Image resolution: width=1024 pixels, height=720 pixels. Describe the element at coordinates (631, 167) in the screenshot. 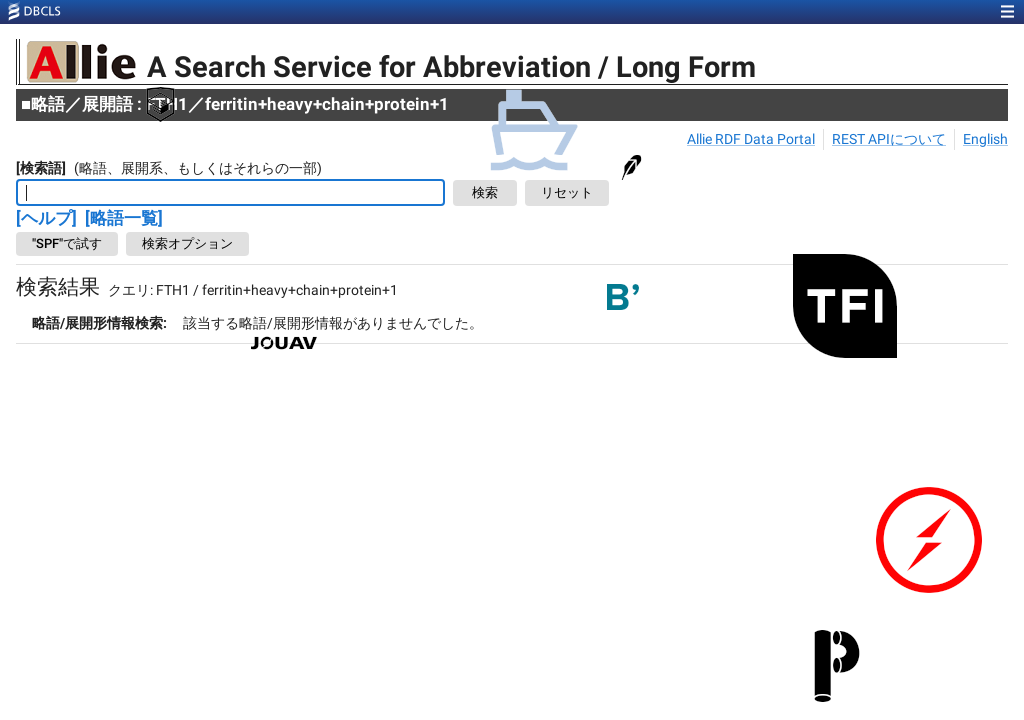

I see `open the Robinhood investing app` at that location.